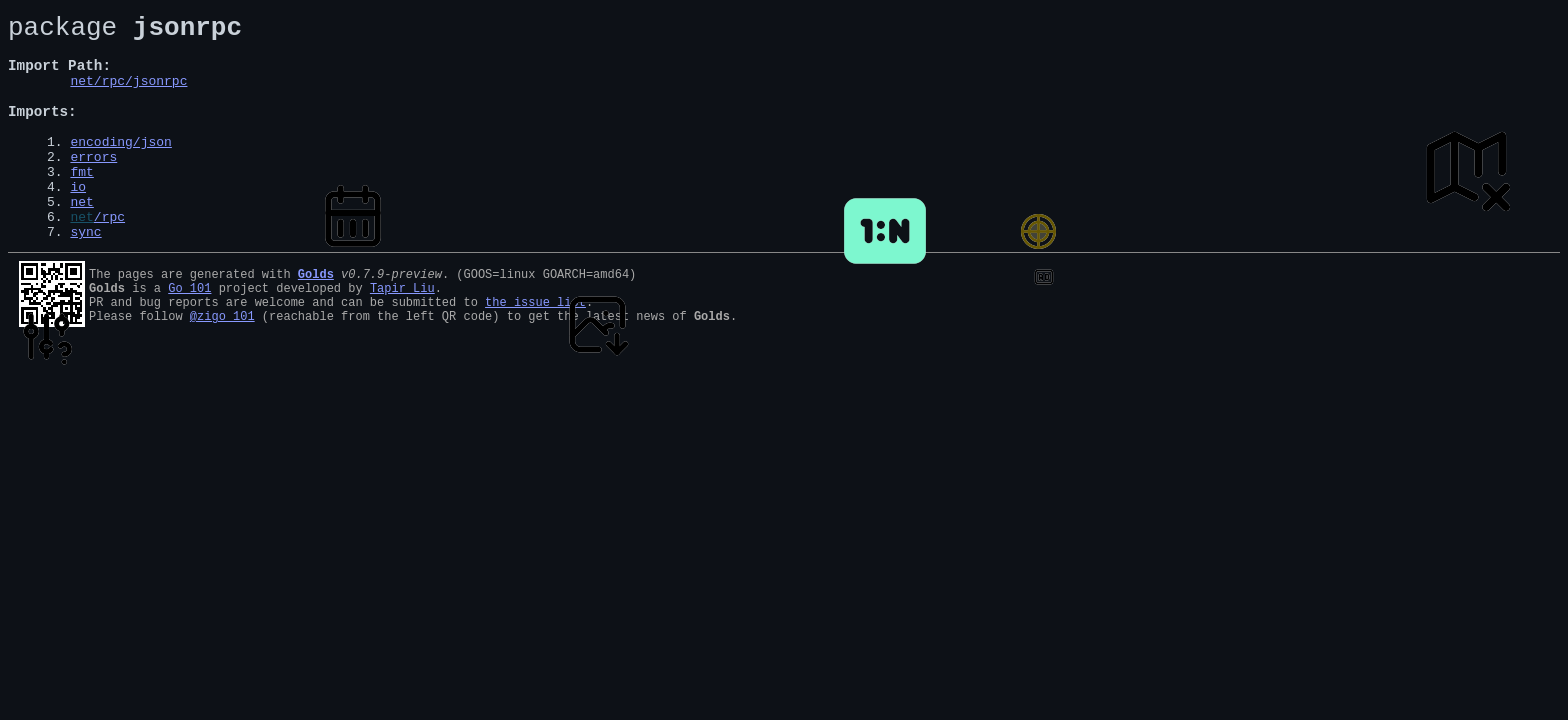 This screenshot has width=1568, height=720. Describe the element at coordinates (353, 216) in the screenshot. I see `view monthly calendar` at that location.